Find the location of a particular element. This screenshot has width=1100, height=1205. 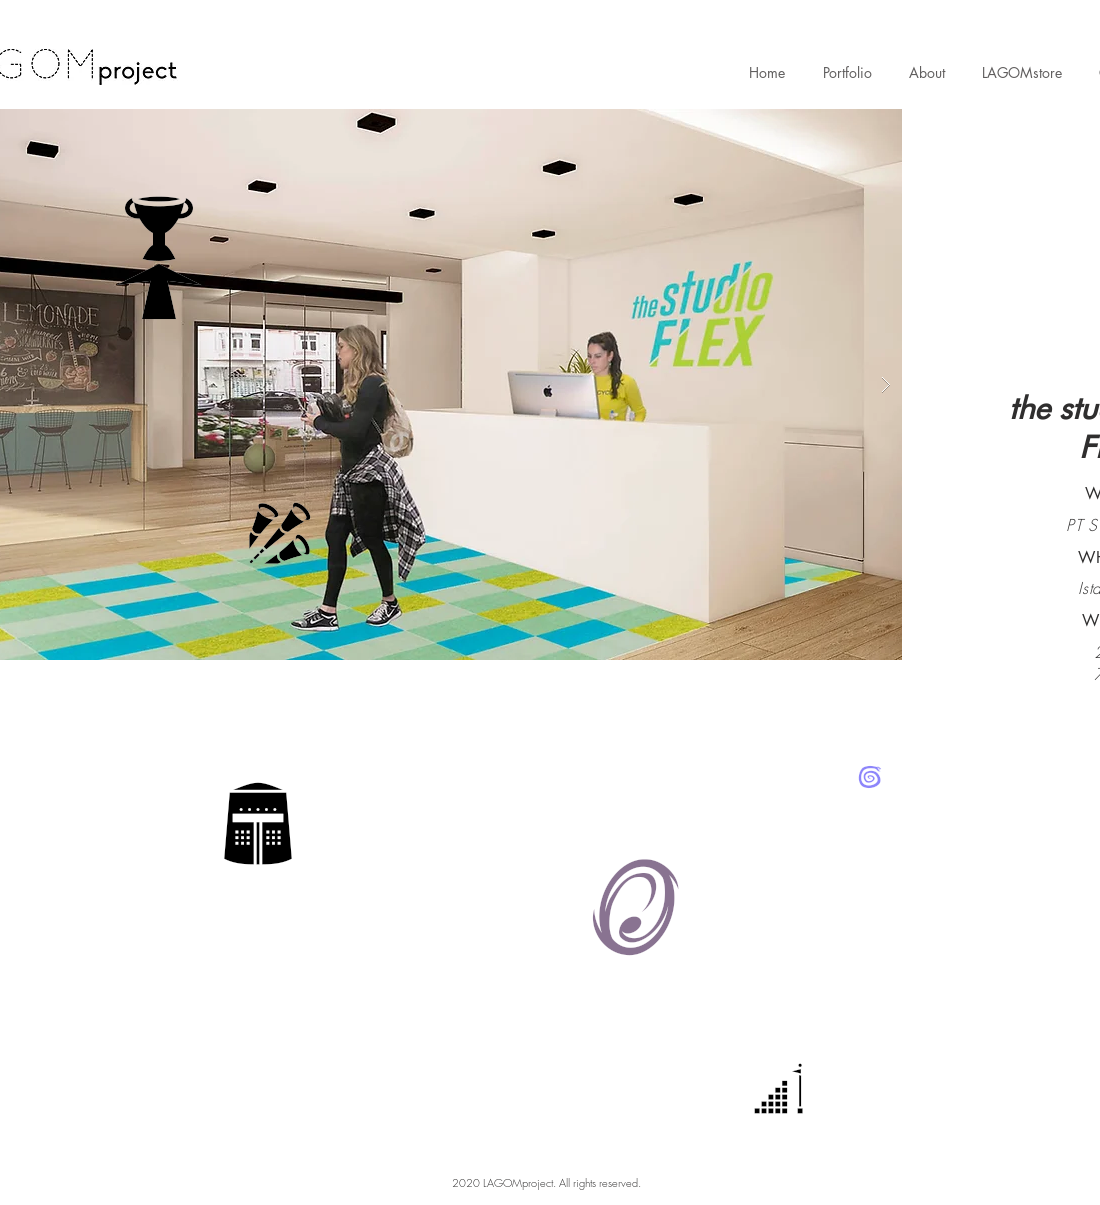

view achievement goals is located at coordinates (159, 258).